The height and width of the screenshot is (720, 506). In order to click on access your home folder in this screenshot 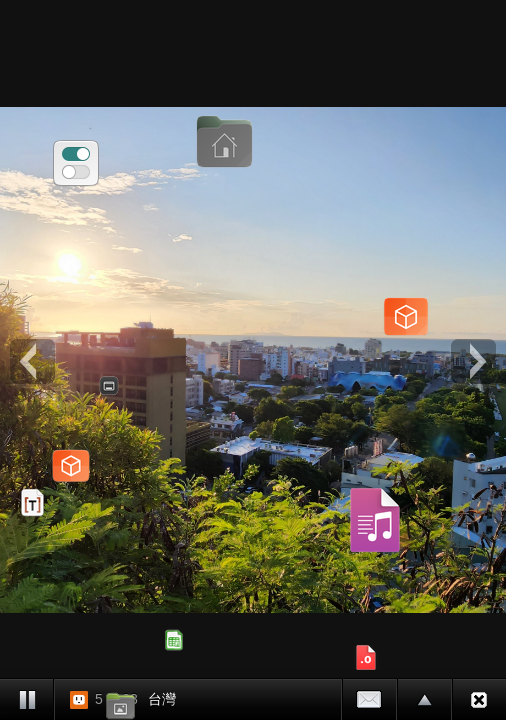, I will do `click(224, 141)`.